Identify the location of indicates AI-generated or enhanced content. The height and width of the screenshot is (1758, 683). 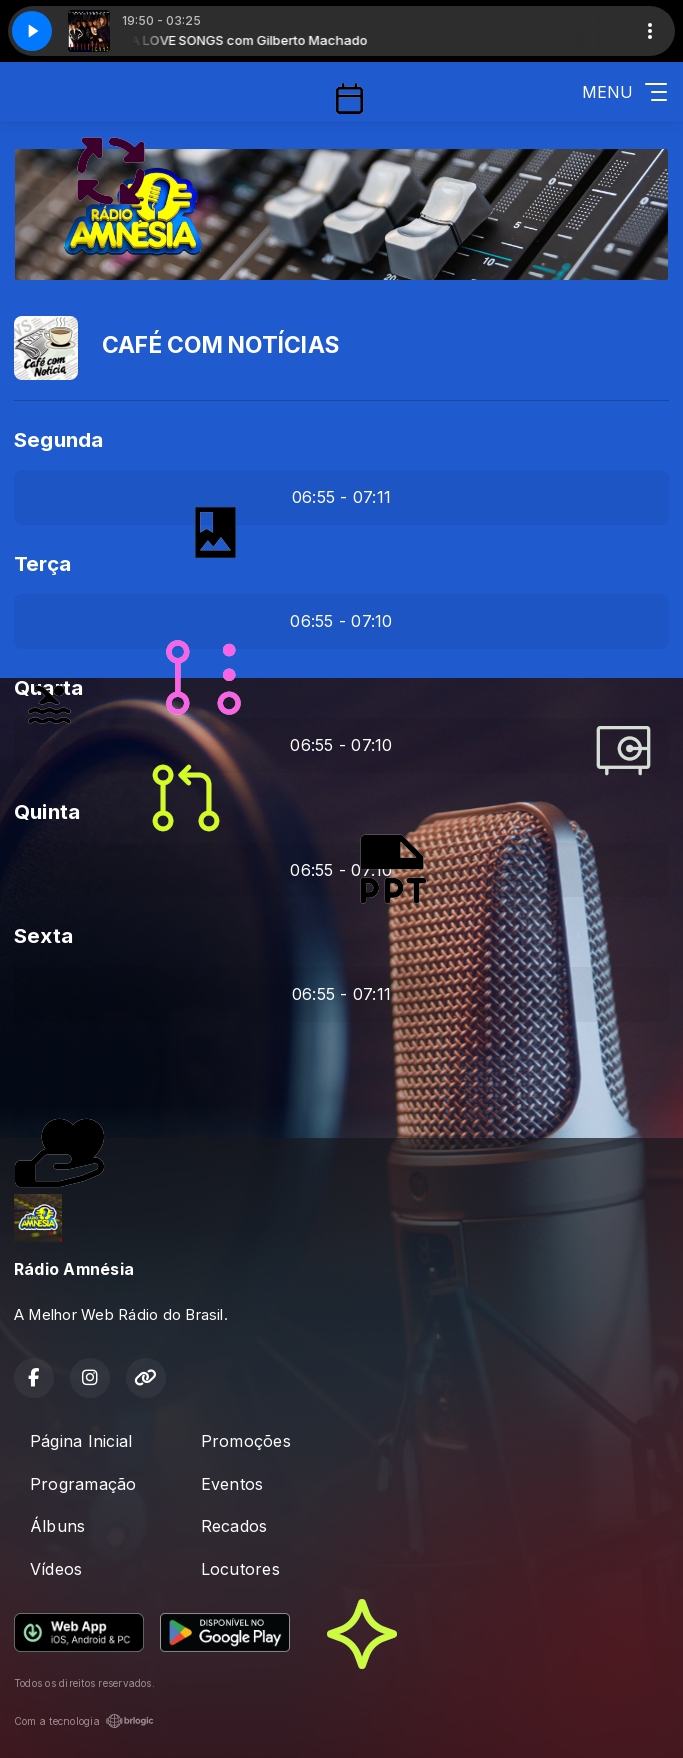
(362, 1634).